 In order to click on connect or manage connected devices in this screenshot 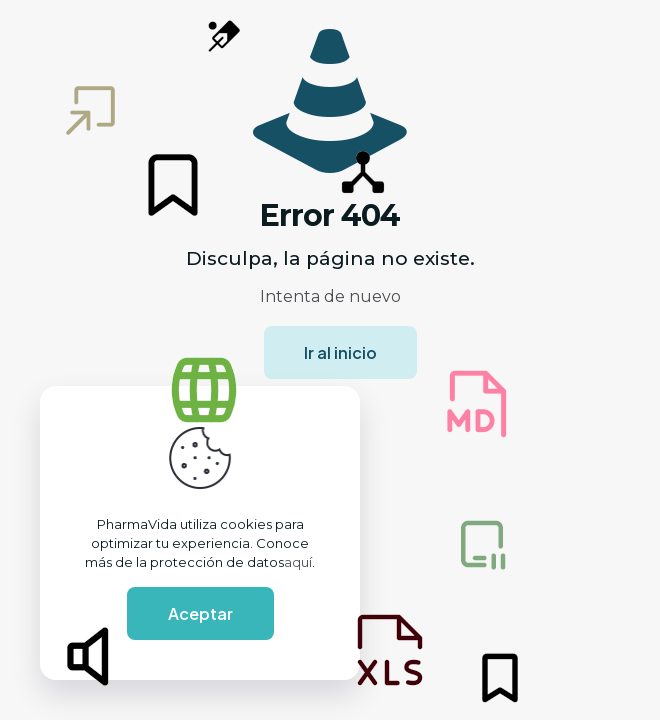, I will do `click(363, 172)`.